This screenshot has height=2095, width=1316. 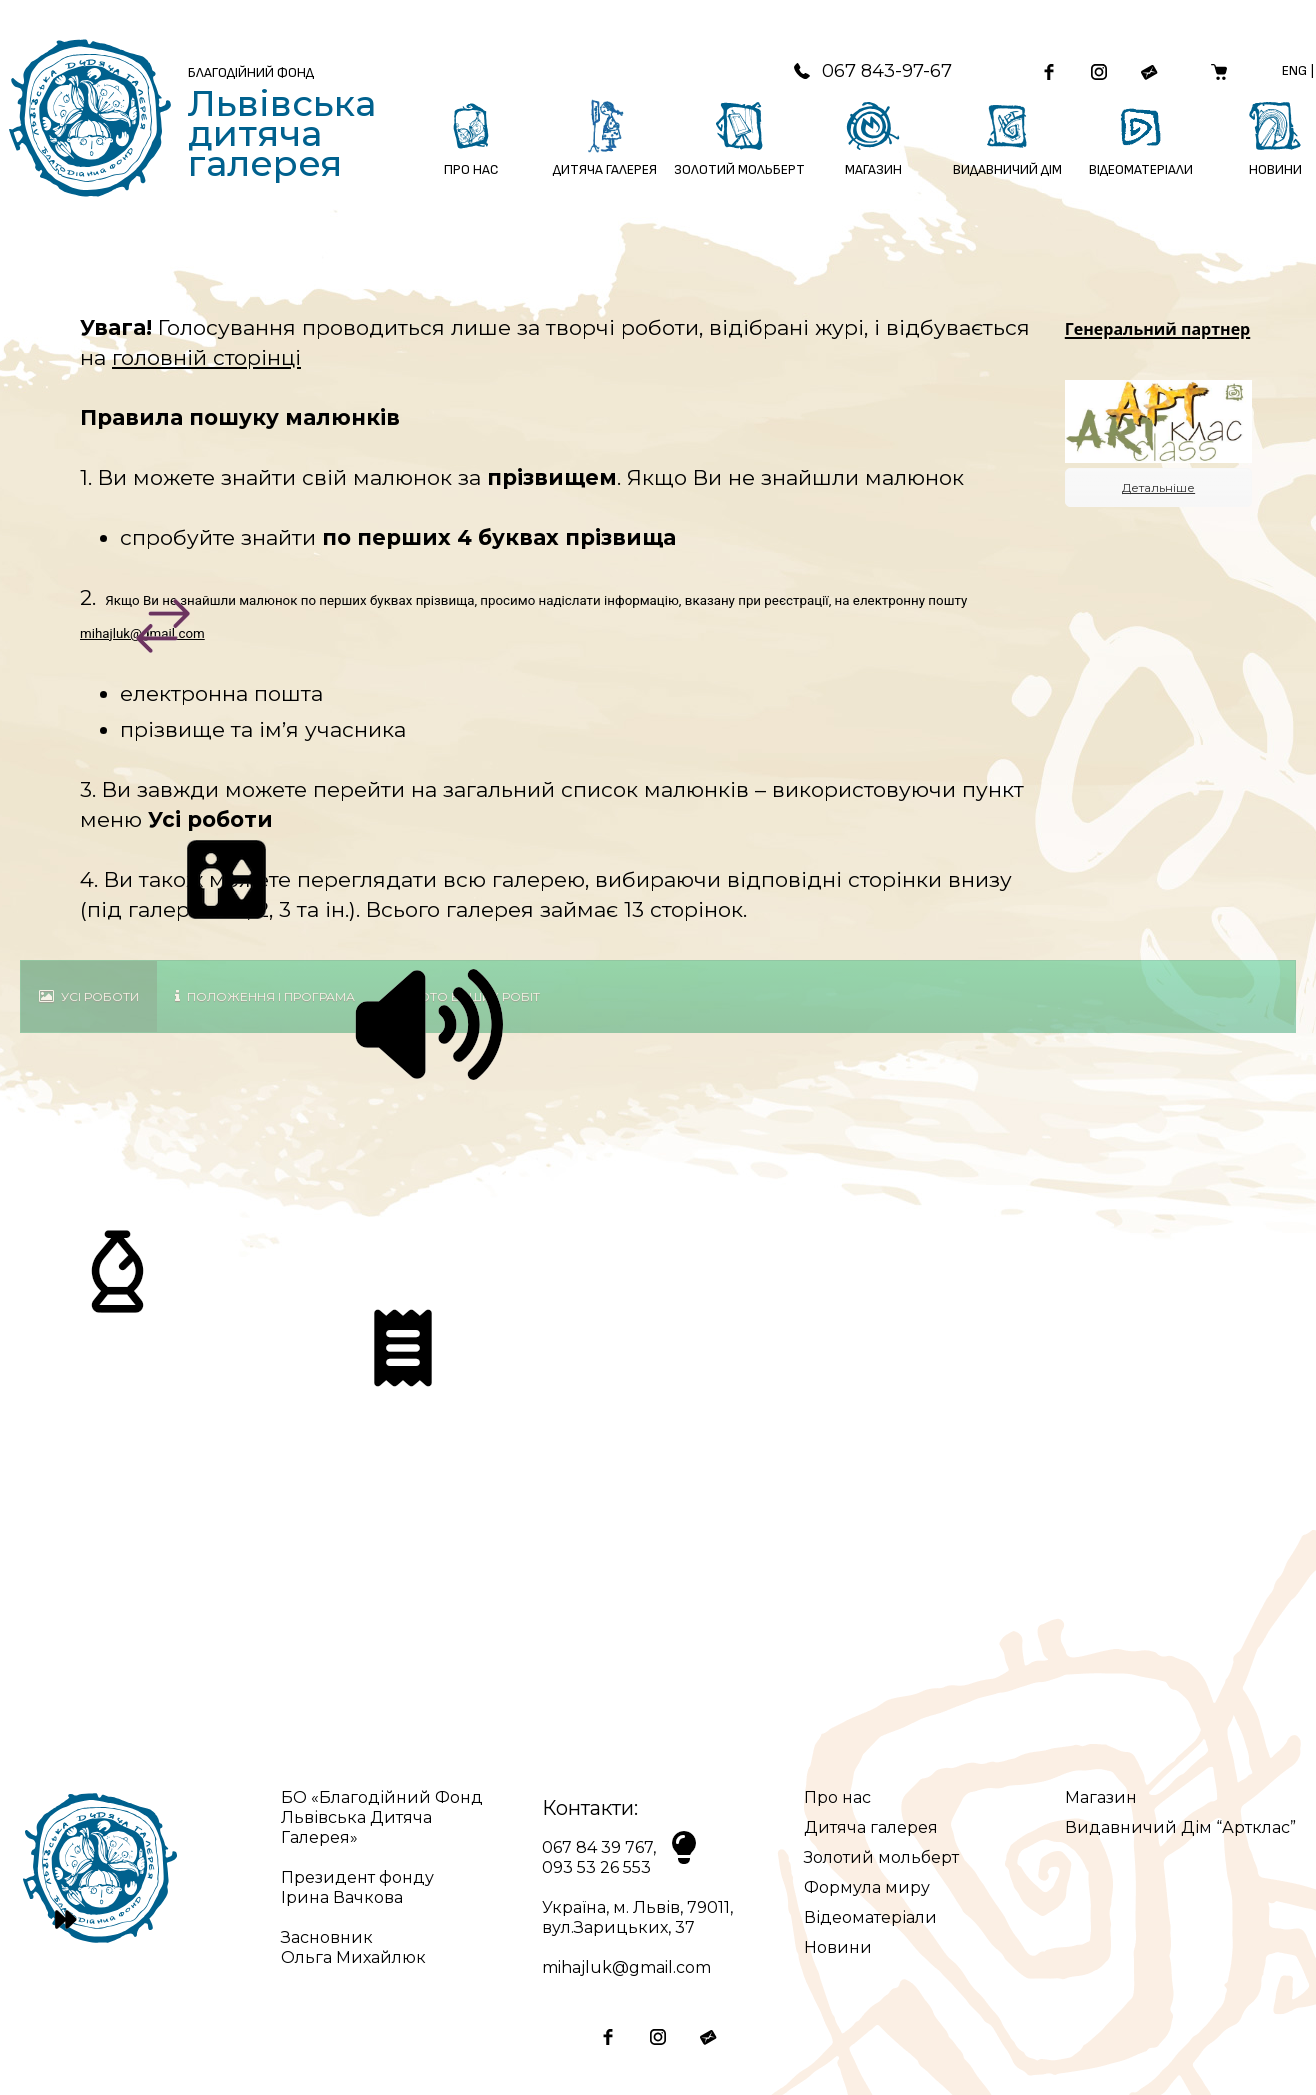 What do you see at coordinates (226, 879) in the screenshot?
I see `indicates elevator access nearby` at bounding box center [226, 879].